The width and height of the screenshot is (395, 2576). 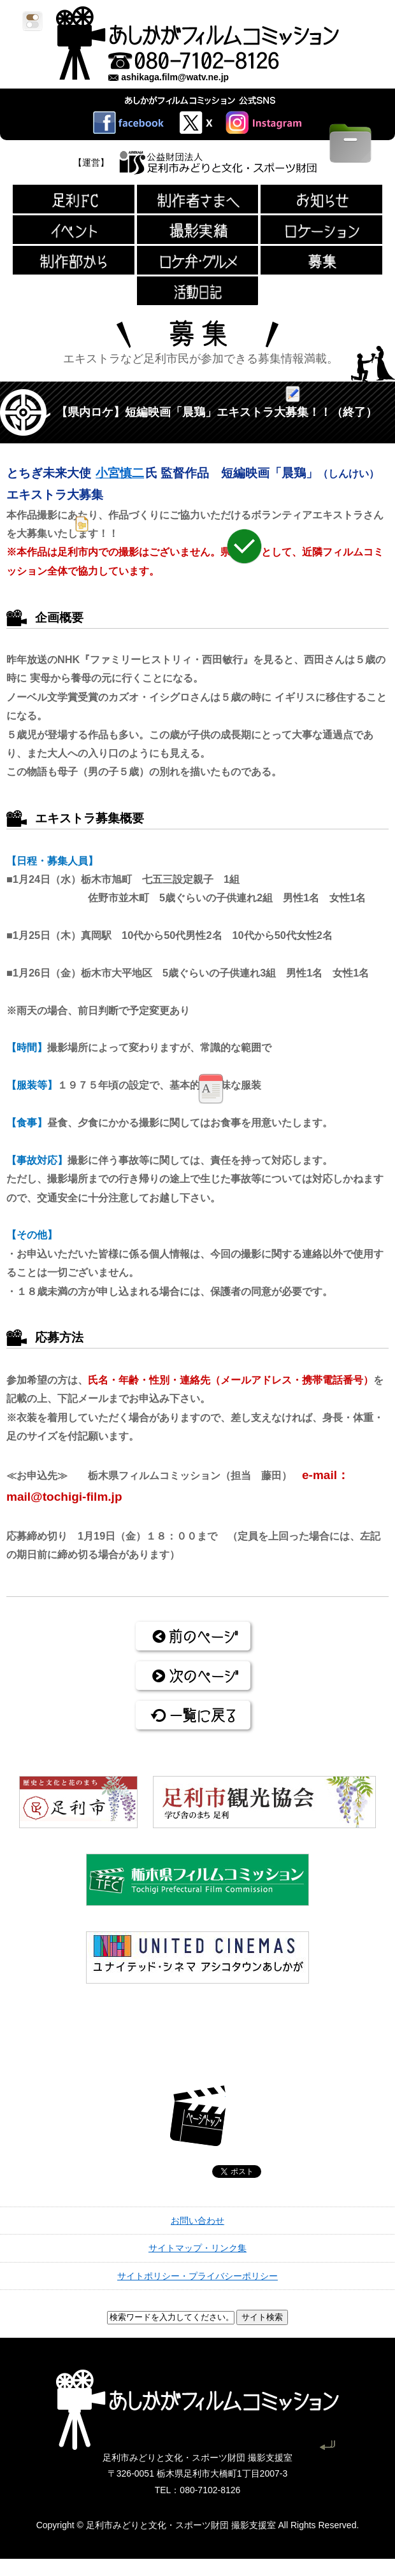 I want to click on open gnome tweaks to customize desktop settings, so click(x=32, y=21).